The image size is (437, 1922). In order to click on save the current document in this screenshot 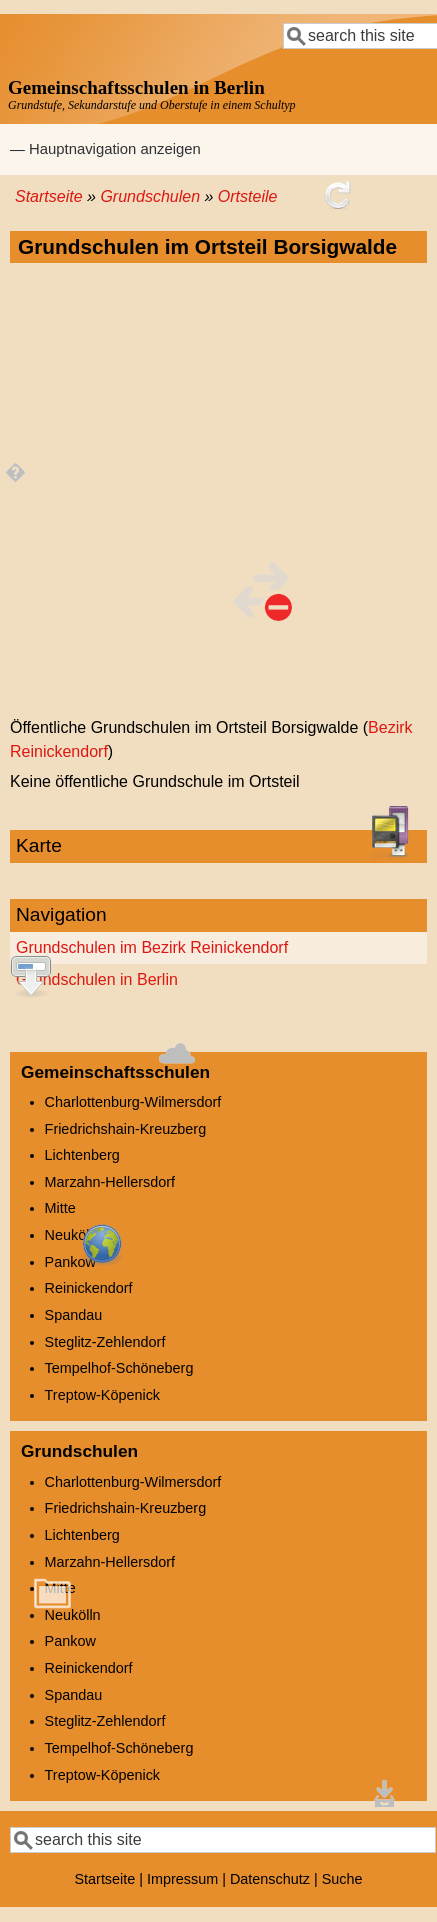, I will do `click(384, 1793)`.